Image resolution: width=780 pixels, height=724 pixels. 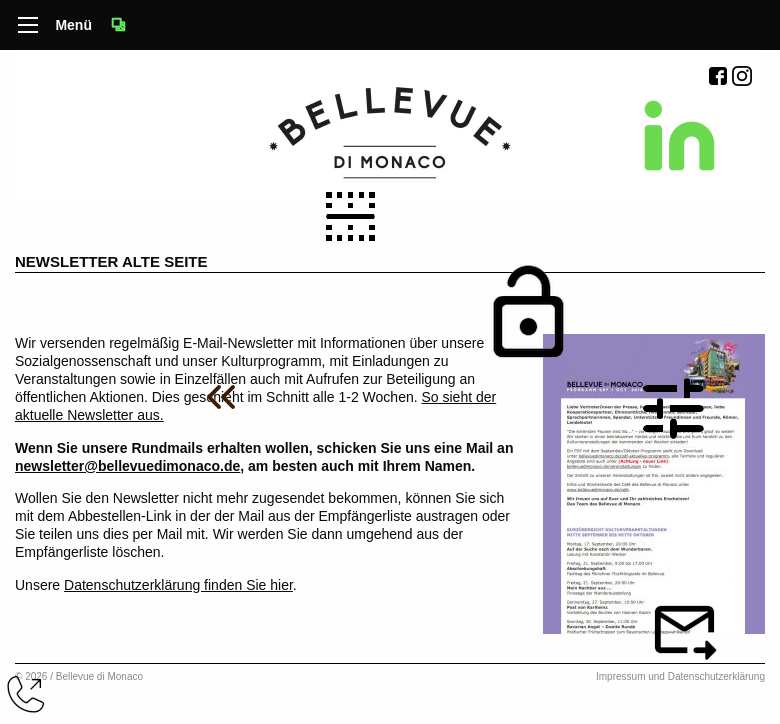 I want to click on remove selected layer or element, so click(x=118, y=24).